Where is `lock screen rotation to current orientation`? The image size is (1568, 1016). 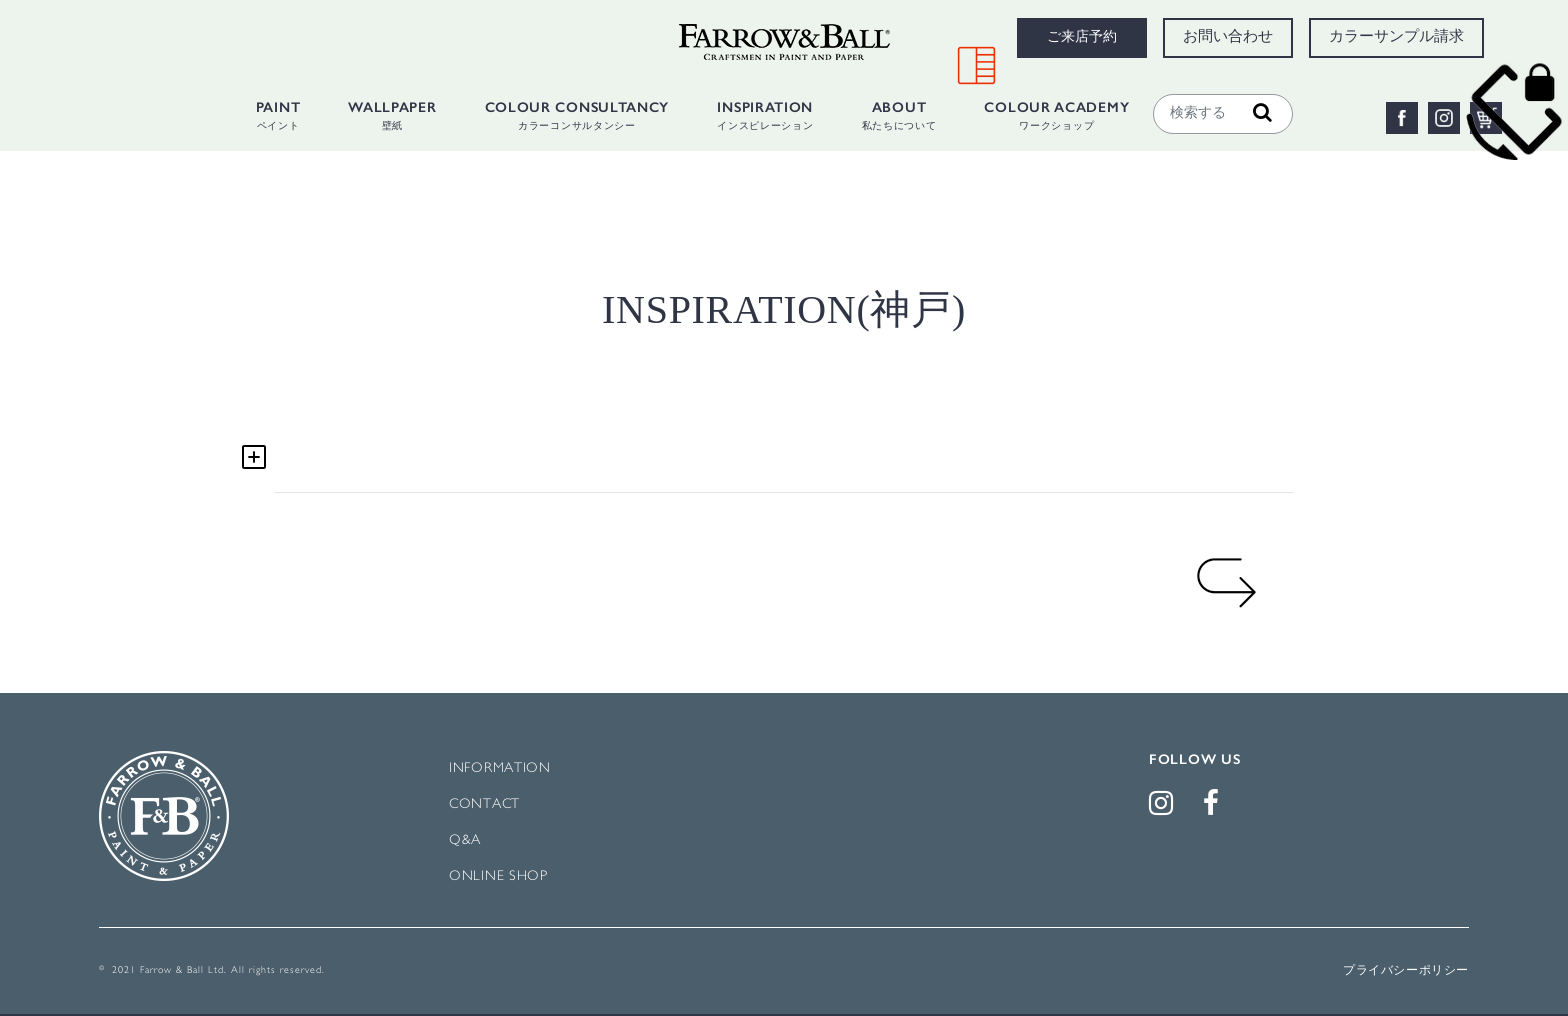
lock screen rotation to current orientation is located at coordinates (1516, 109).